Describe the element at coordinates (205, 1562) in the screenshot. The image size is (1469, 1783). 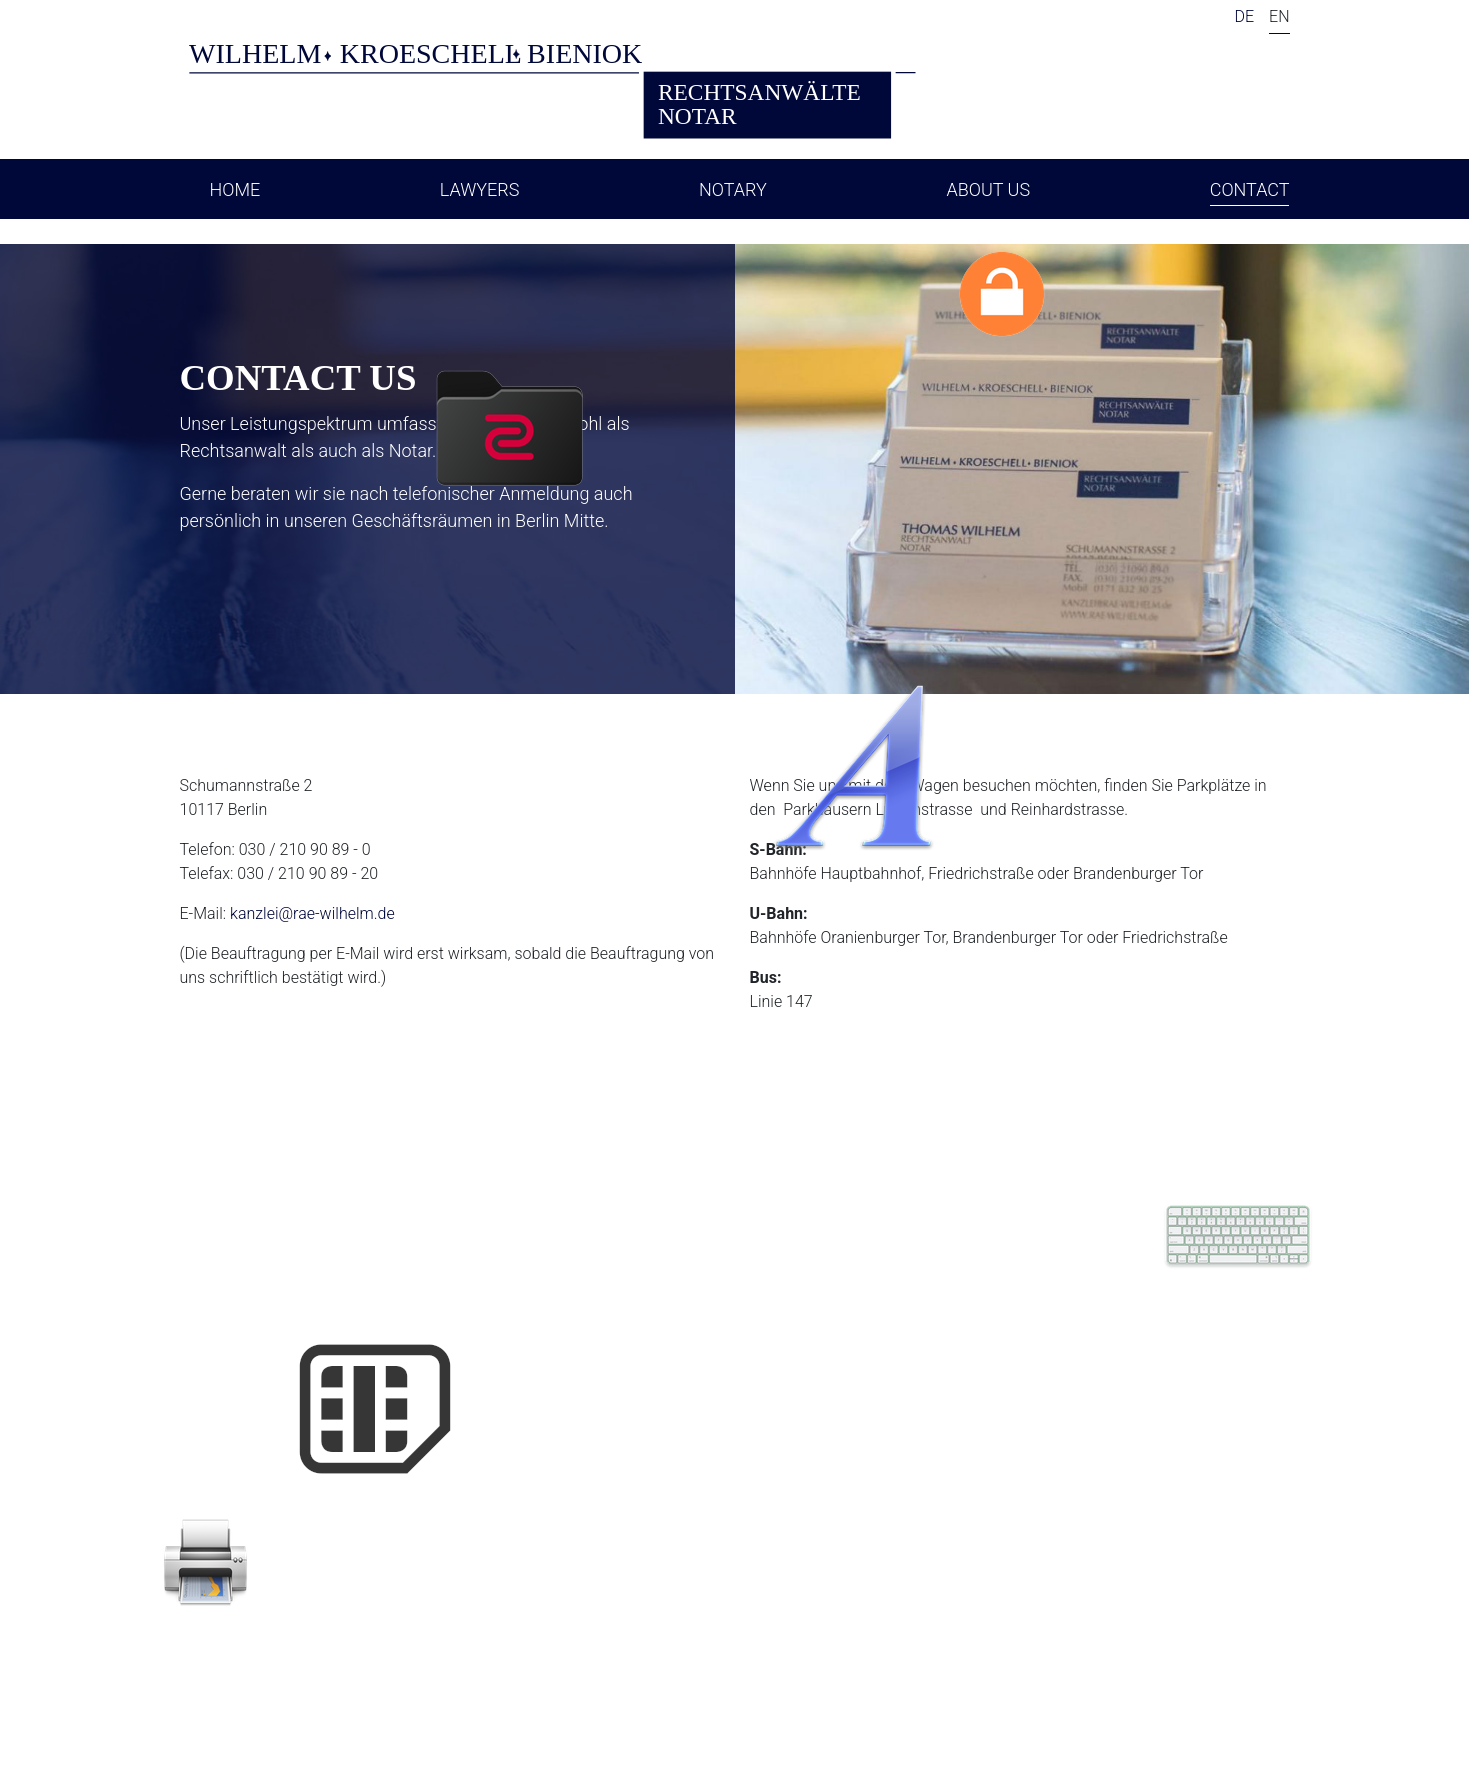
I see `access printer settings and preferences` at that location.